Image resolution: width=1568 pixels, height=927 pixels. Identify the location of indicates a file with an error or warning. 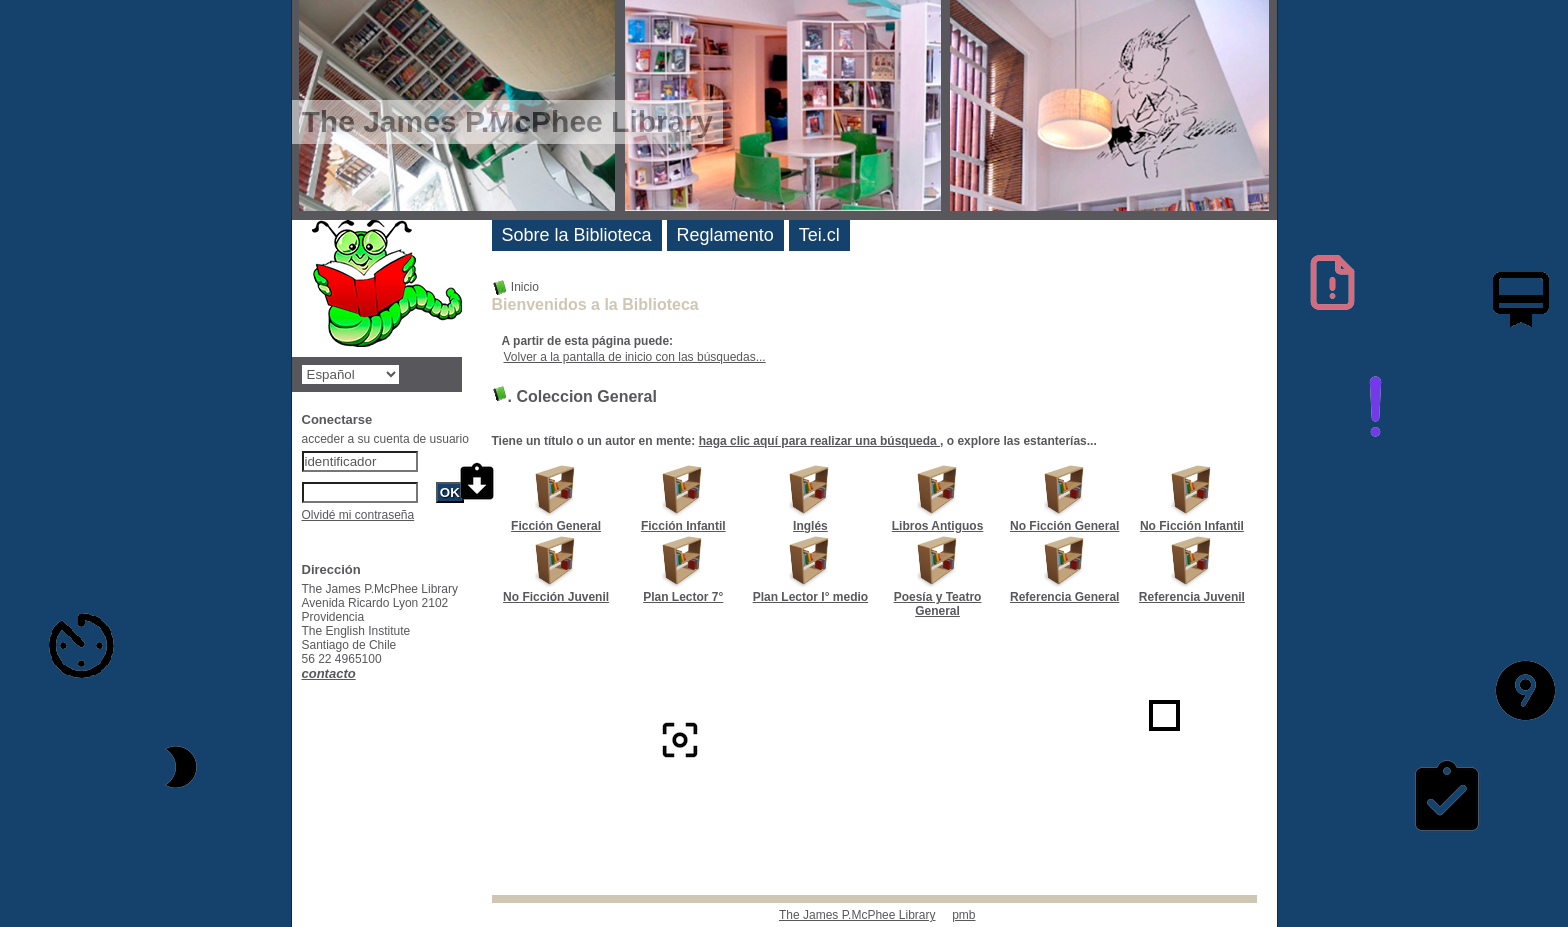
(1332, 282).